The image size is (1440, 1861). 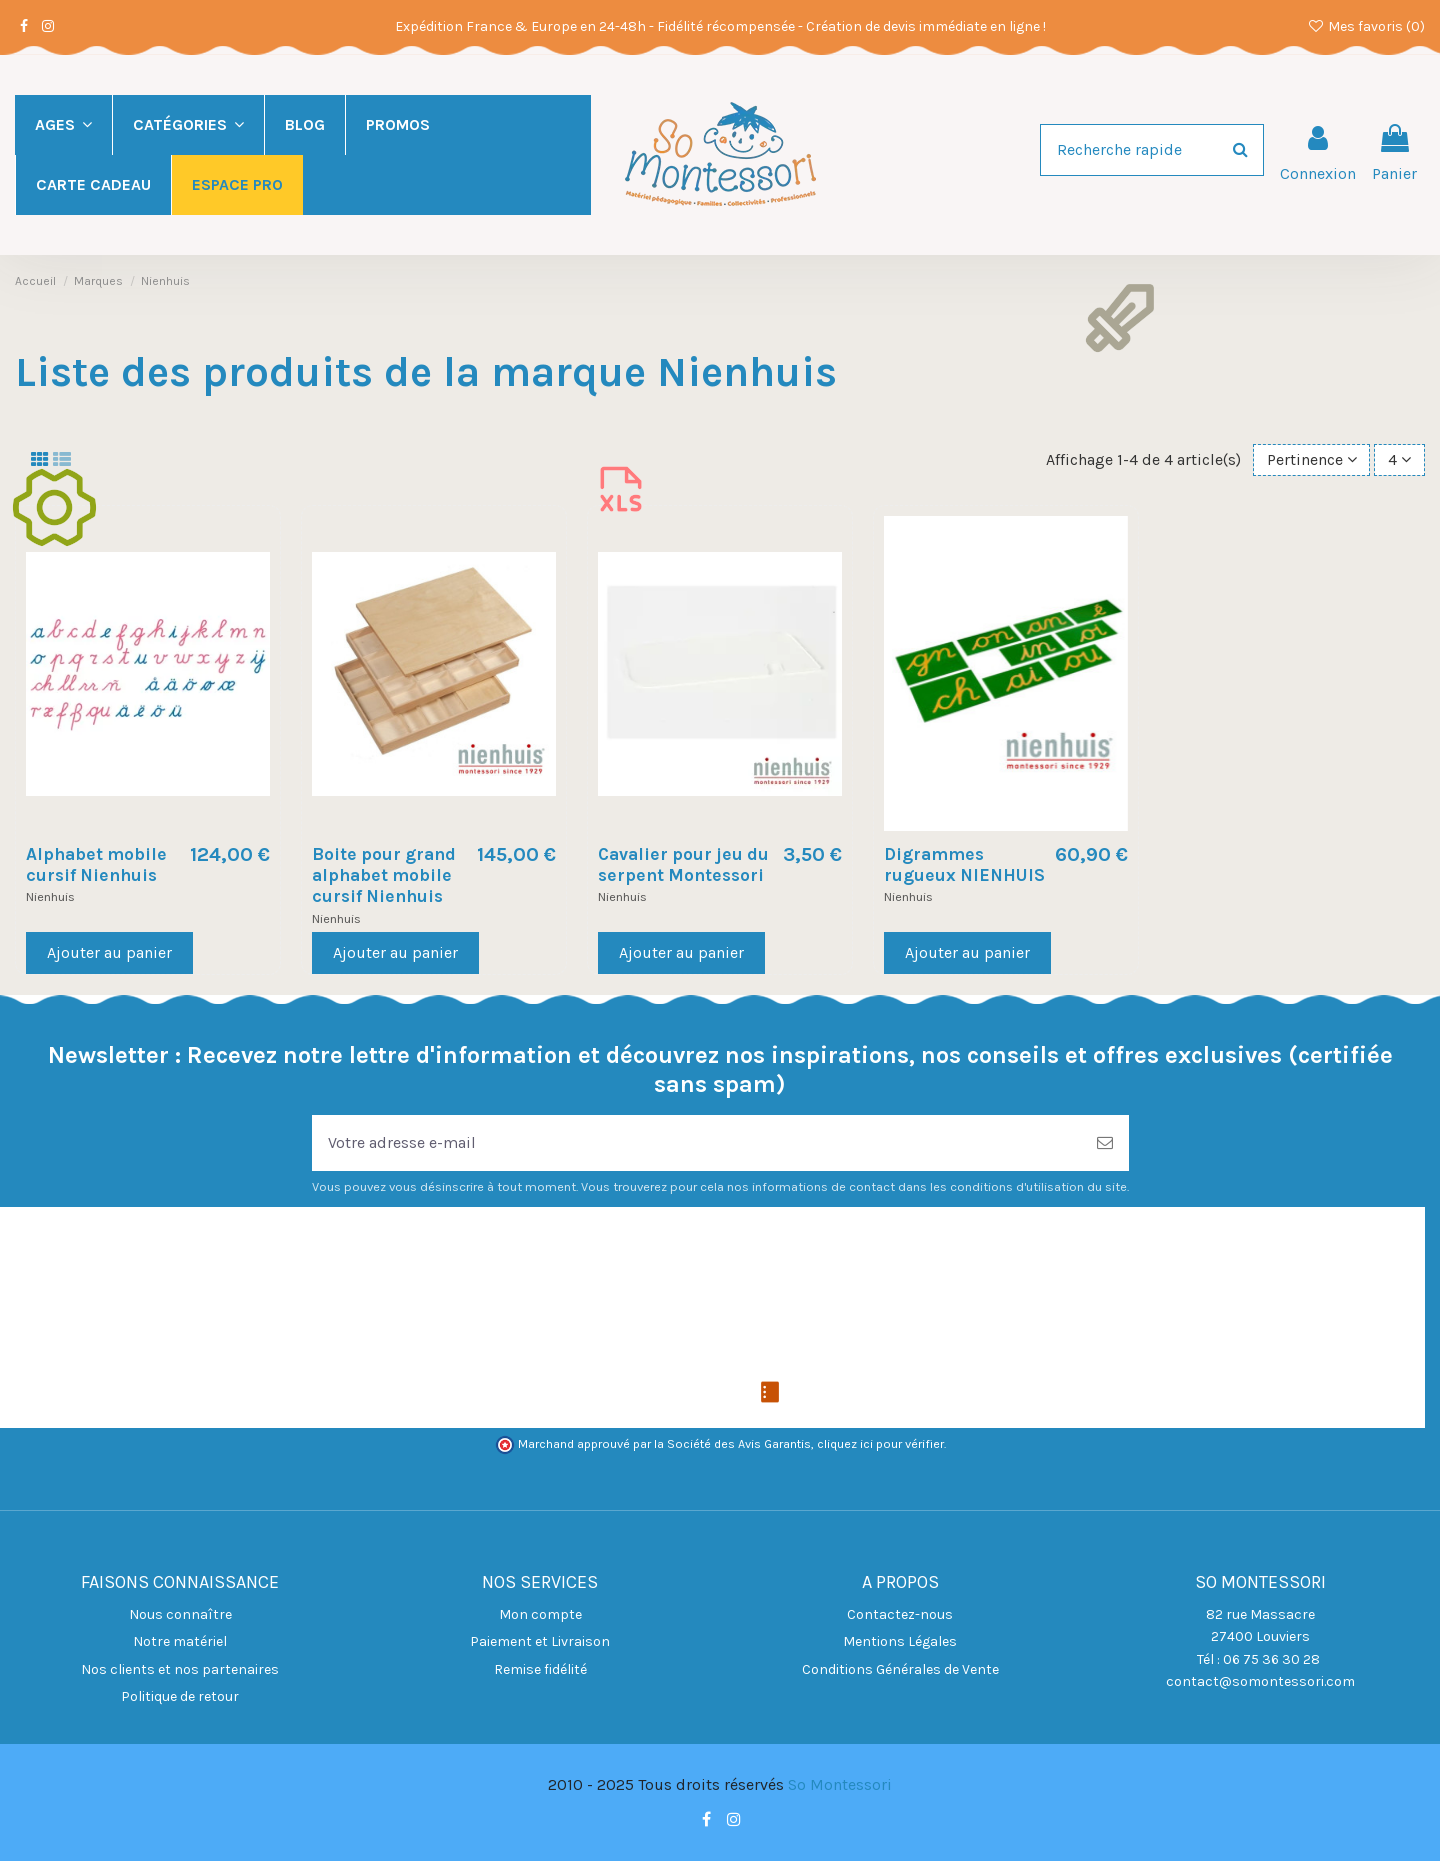 I want to click on open or view an Excel spreadsheet file, so click(x=621, y=491).